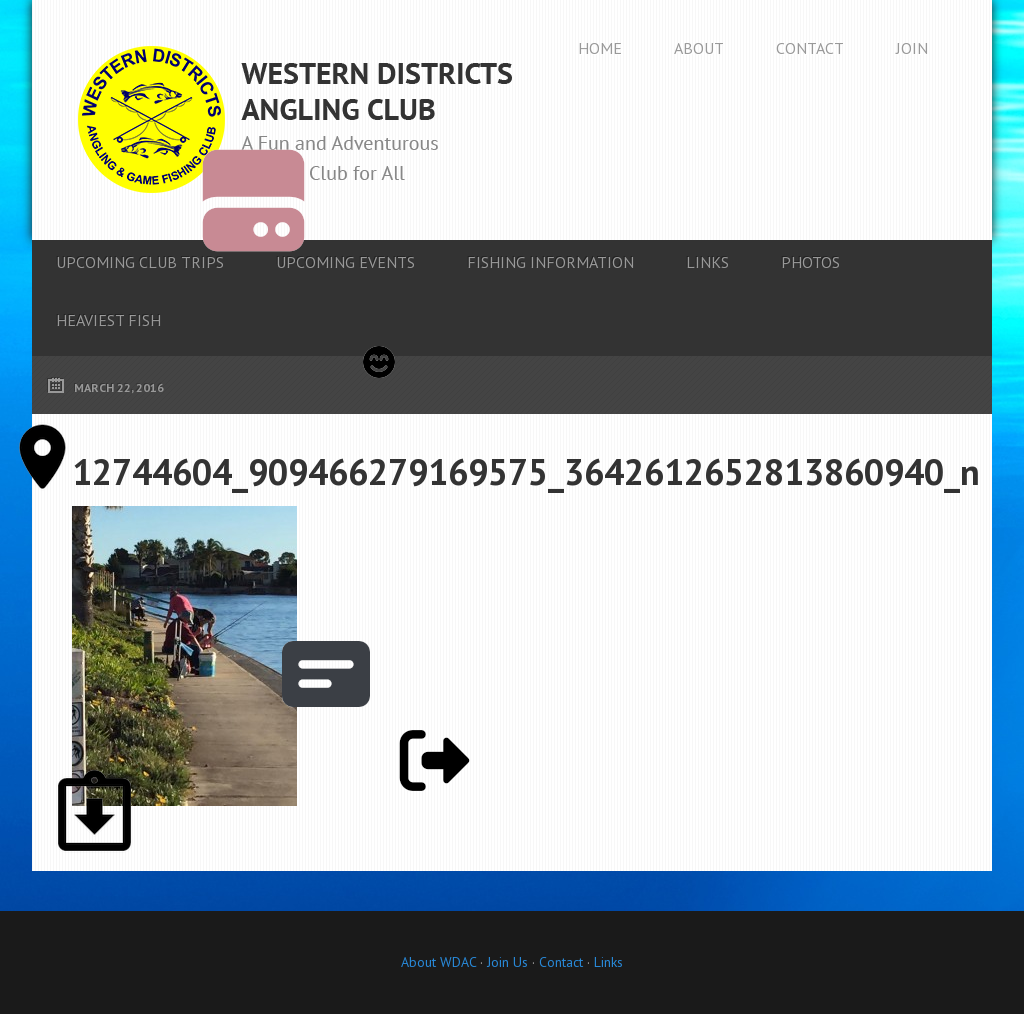 Image resolution: width=1024 pixels, height=1014 pixels. Describe the element at coordinates (379, 362) in the screenshot. I see `add a positive reaction or emoji` at that location.